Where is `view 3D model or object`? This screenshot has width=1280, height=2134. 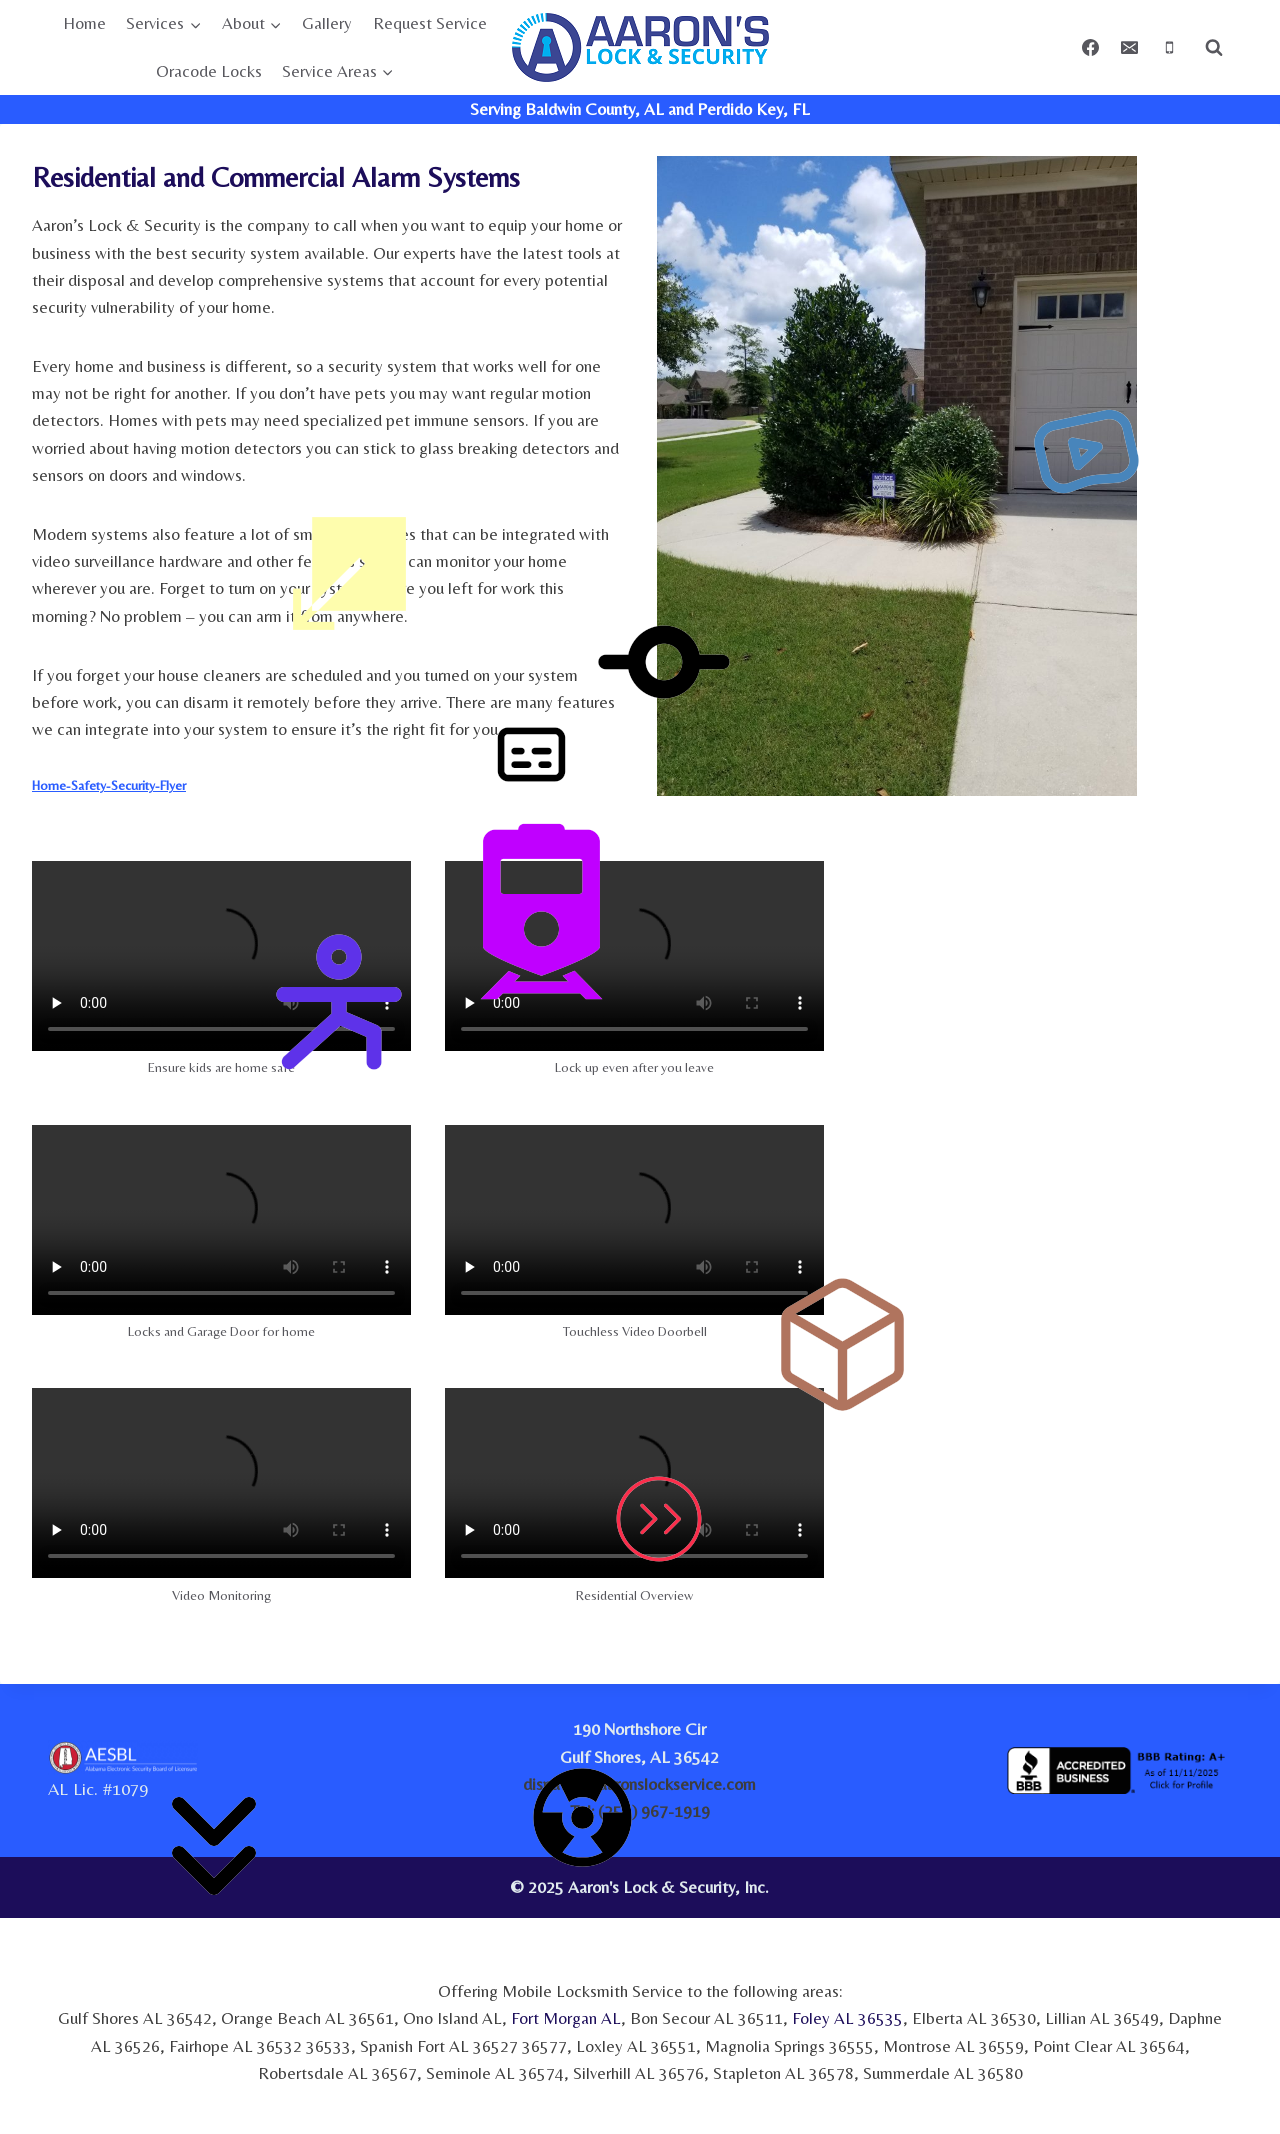
view 3D model or object is located at coordinates (842, 1344).